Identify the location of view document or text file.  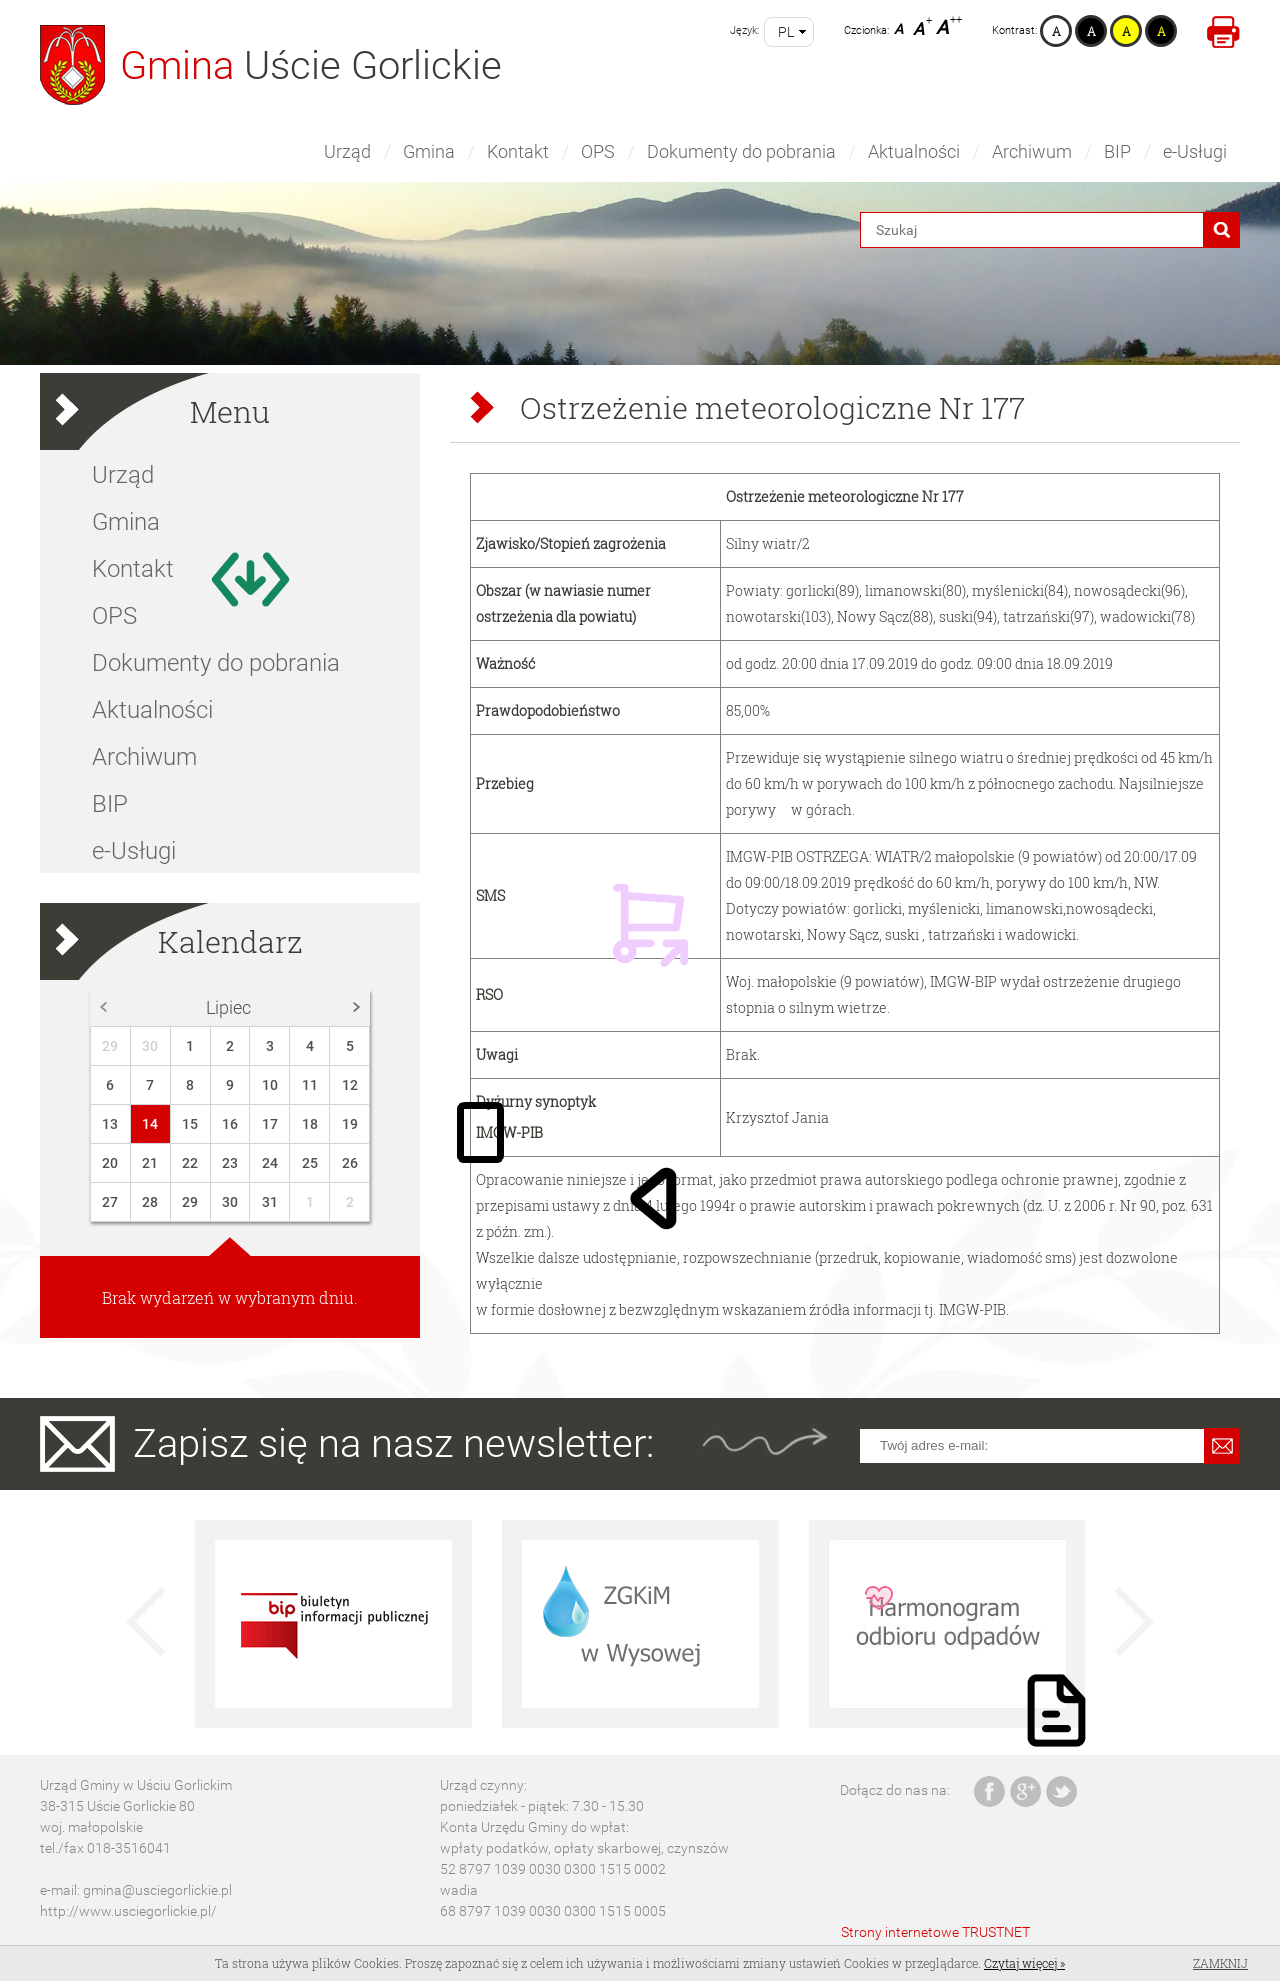
(1056, 1710).